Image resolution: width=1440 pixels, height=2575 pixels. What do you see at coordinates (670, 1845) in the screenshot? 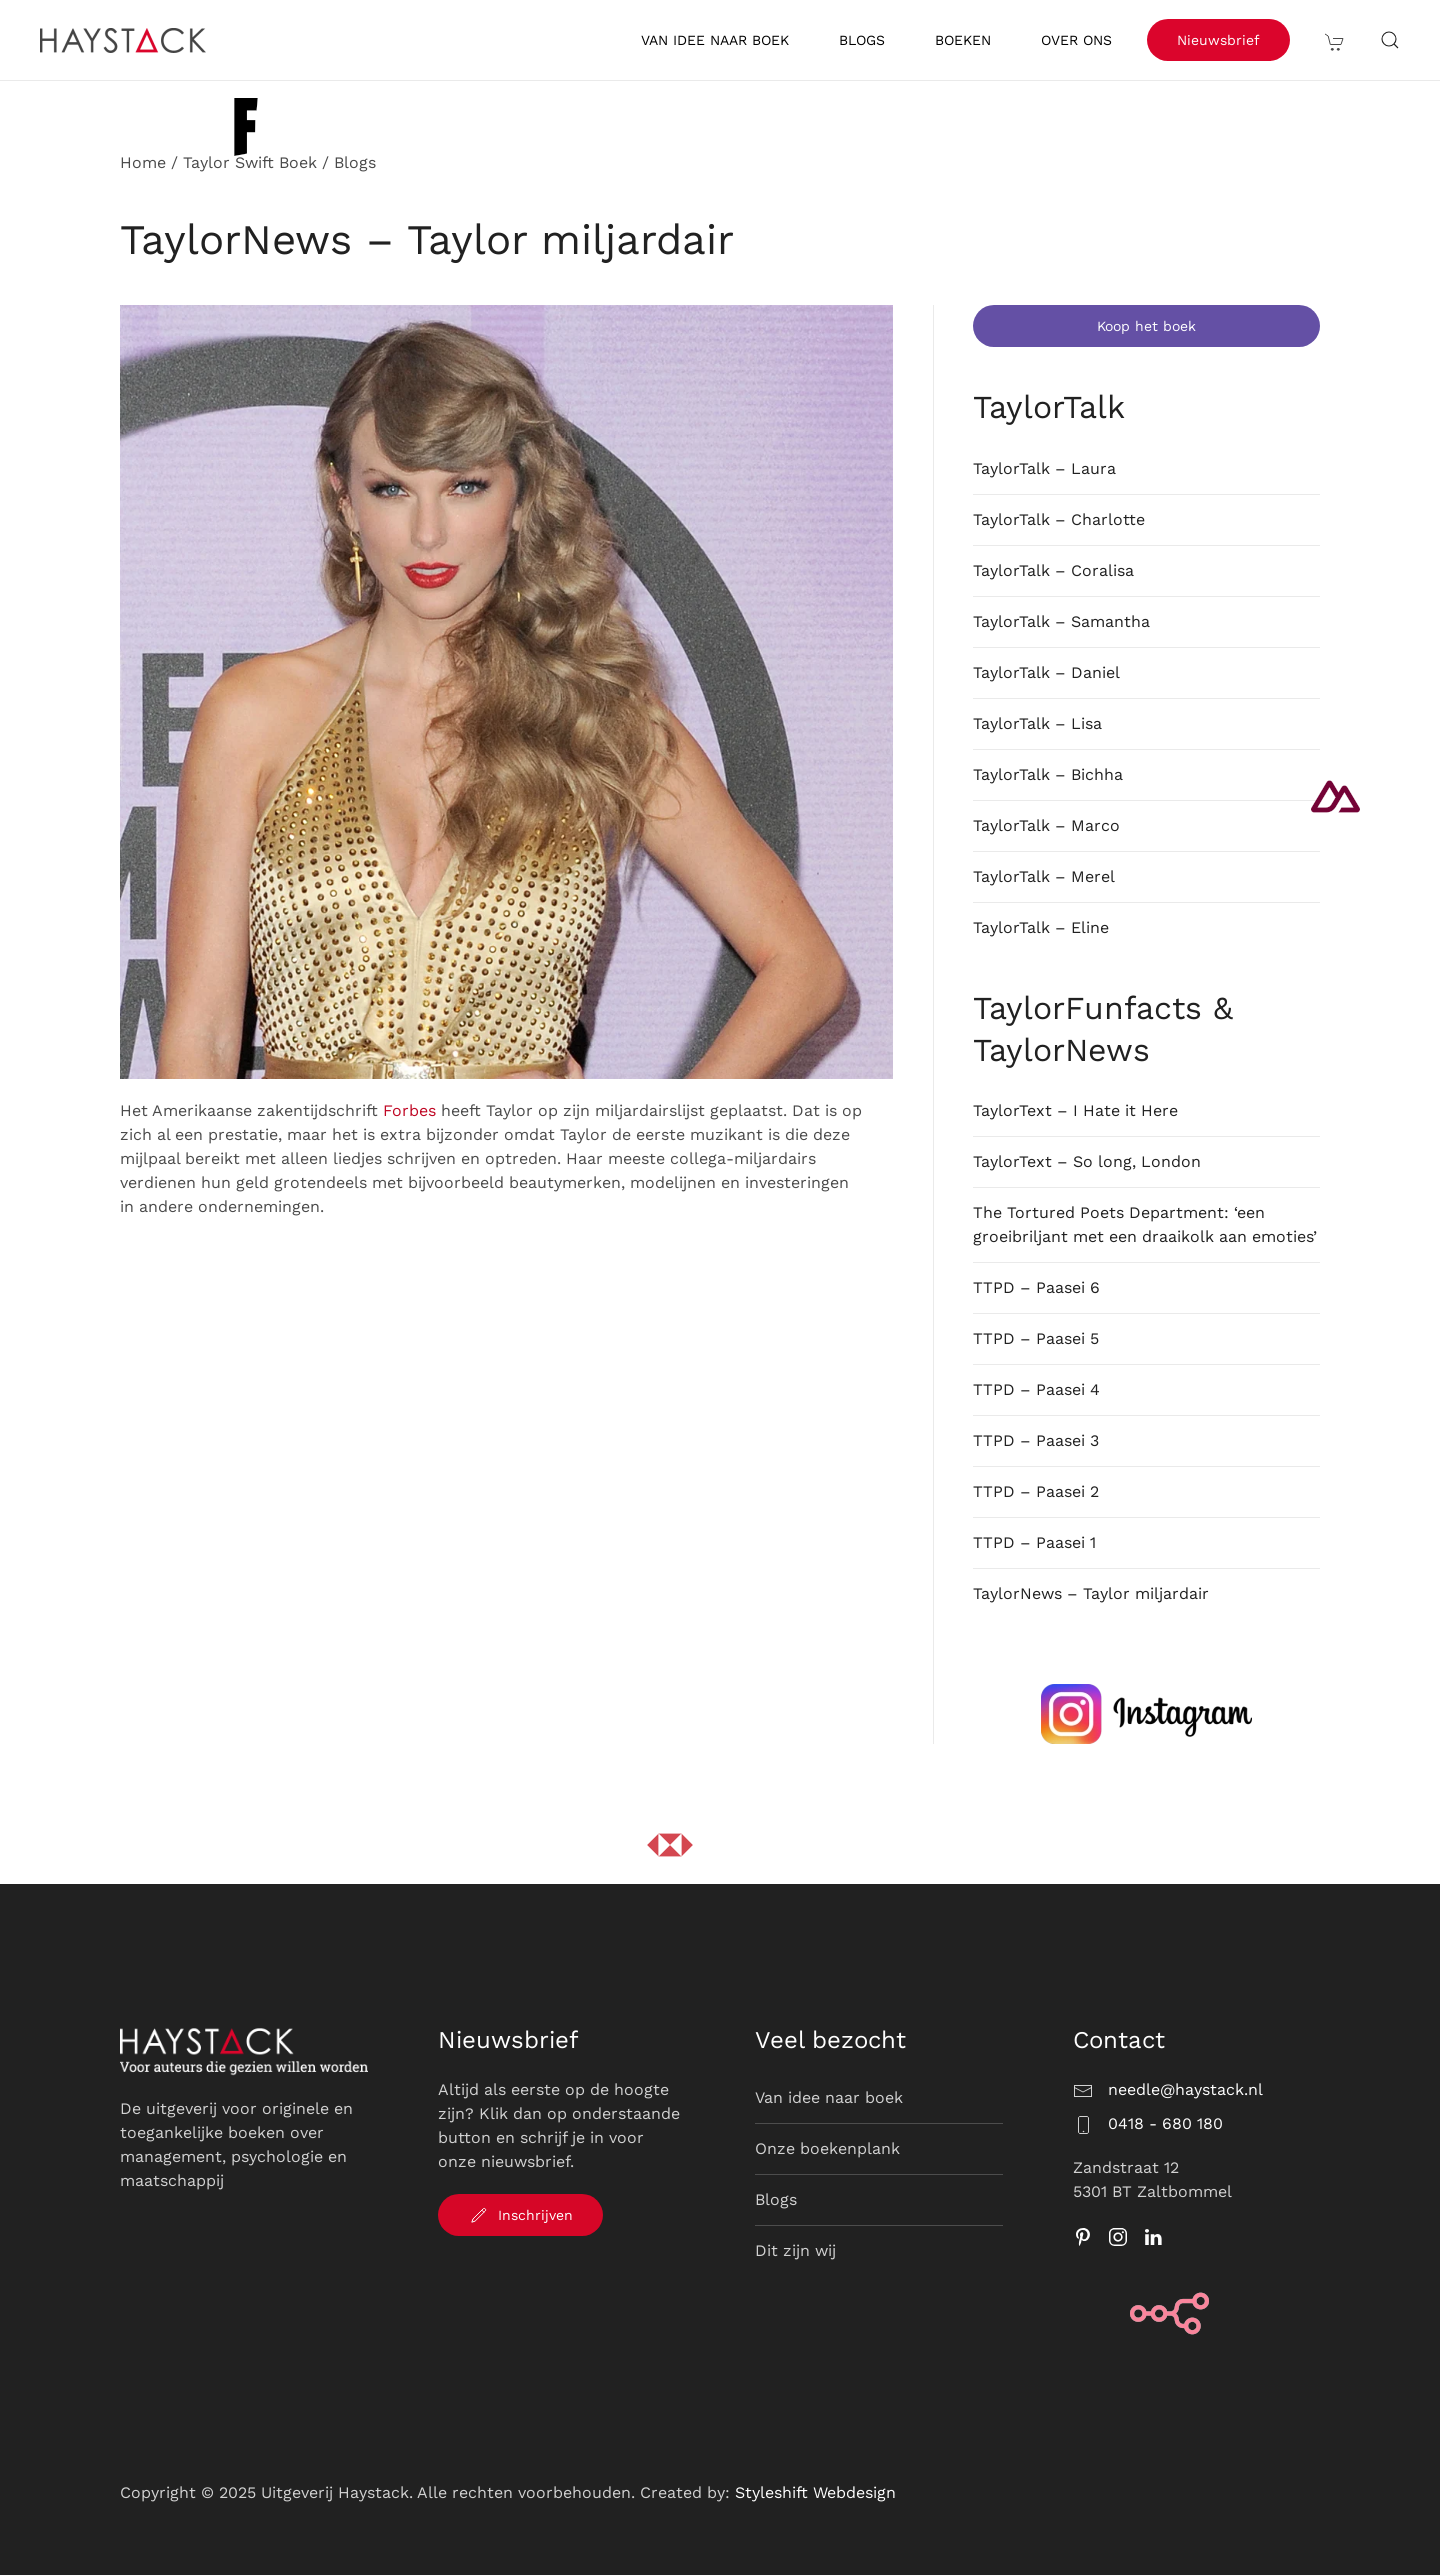
I see `open HSBC banking app` at bounding box center [670, 1845].